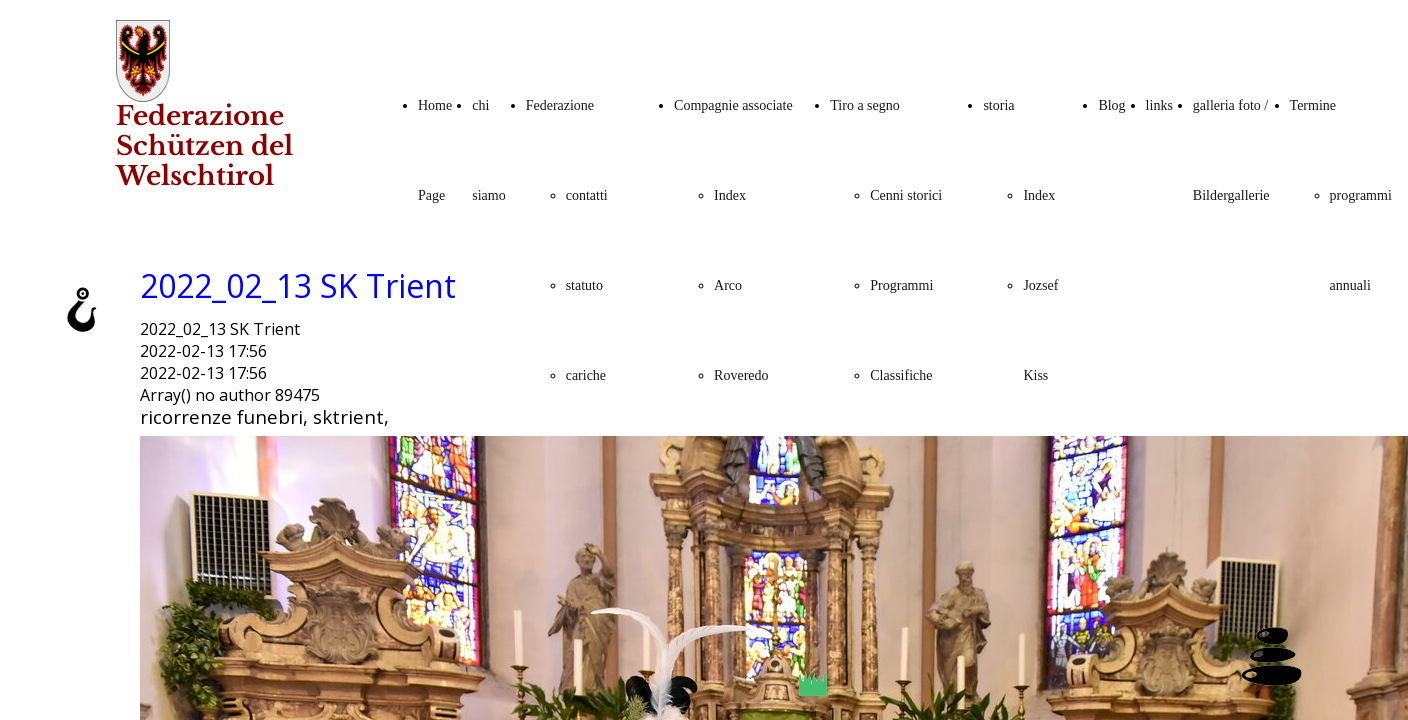  I want to click on fishing or hook-related game mechanic, so click(82, 310).